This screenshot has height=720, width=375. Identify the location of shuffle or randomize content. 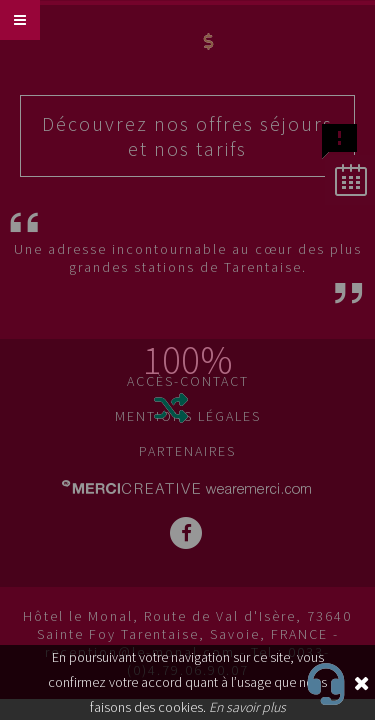
(171, 408).